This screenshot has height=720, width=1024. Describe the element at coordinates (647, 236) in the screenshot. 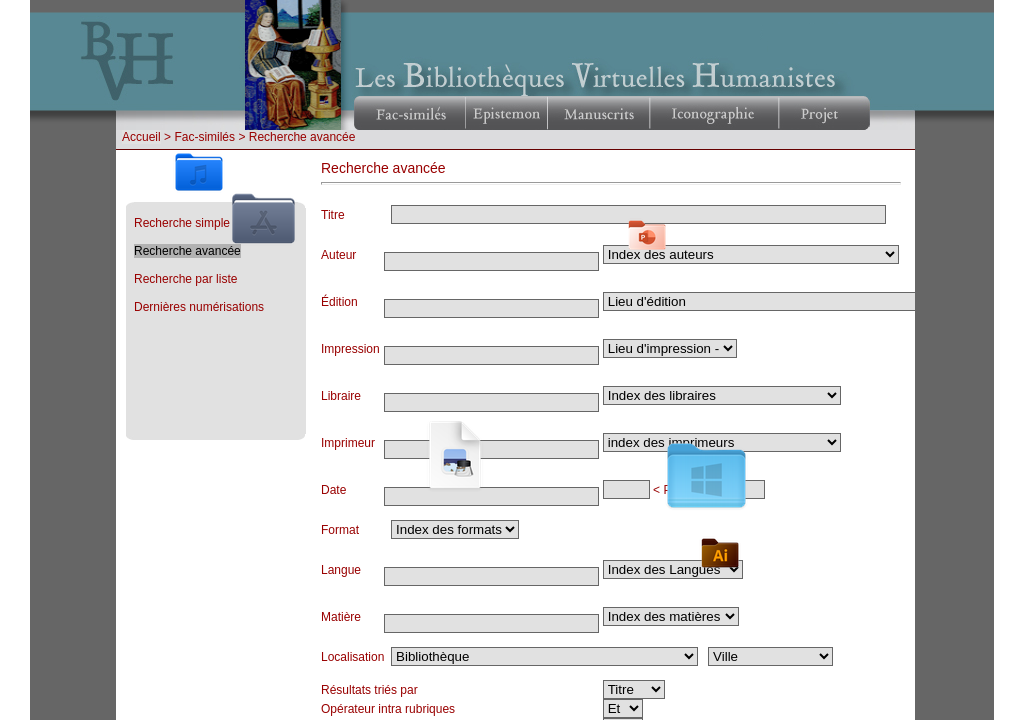

I see `open folder containing PowerPoint files` at that location.